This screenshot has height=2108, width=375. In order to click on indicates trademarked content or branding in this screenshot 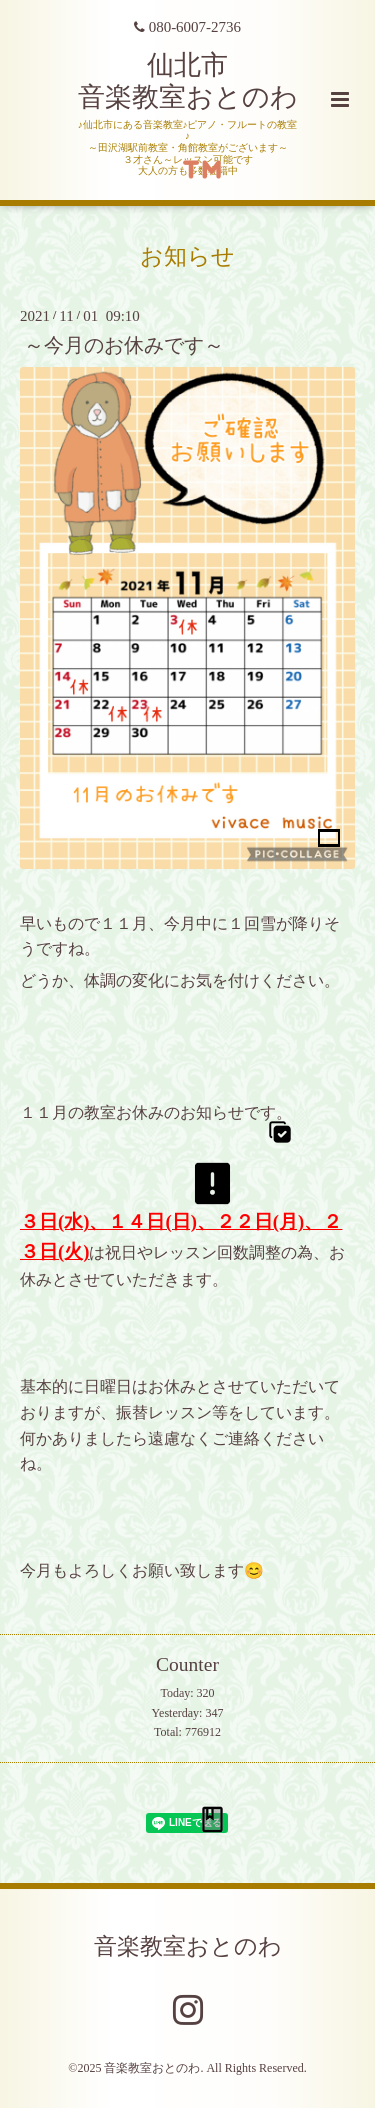, I will do `click(202, 169)`.